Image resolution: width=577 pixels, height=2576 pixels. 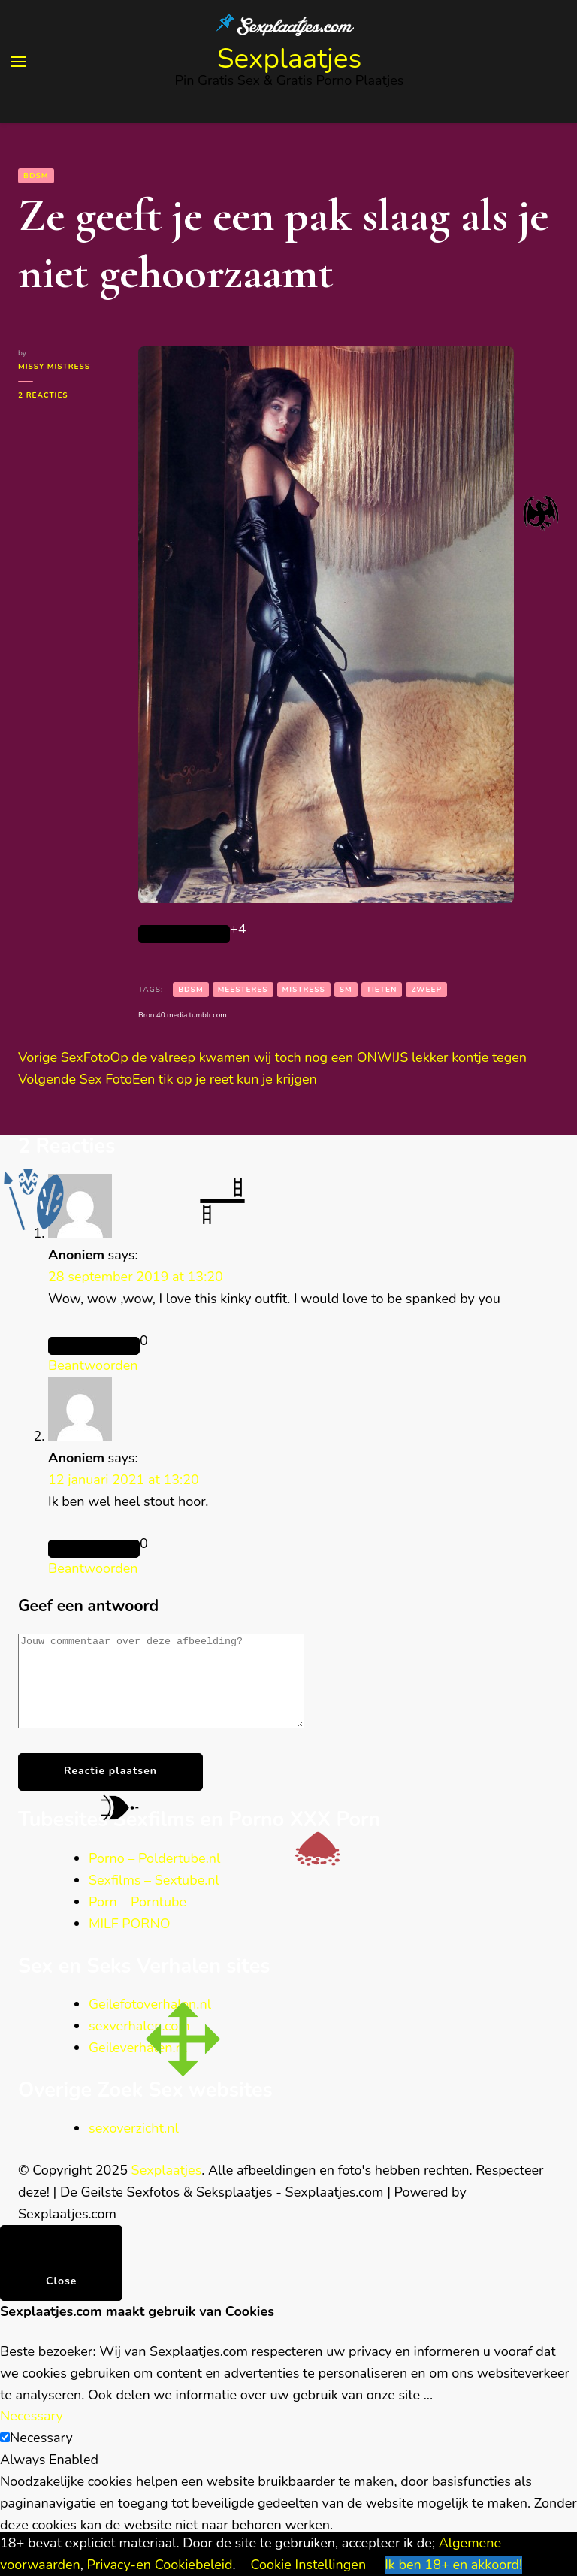 What do you see at coordinates (222, 1201) in the screenshot?
I see `access different levels or floors` at bounding box center [222, 1201].